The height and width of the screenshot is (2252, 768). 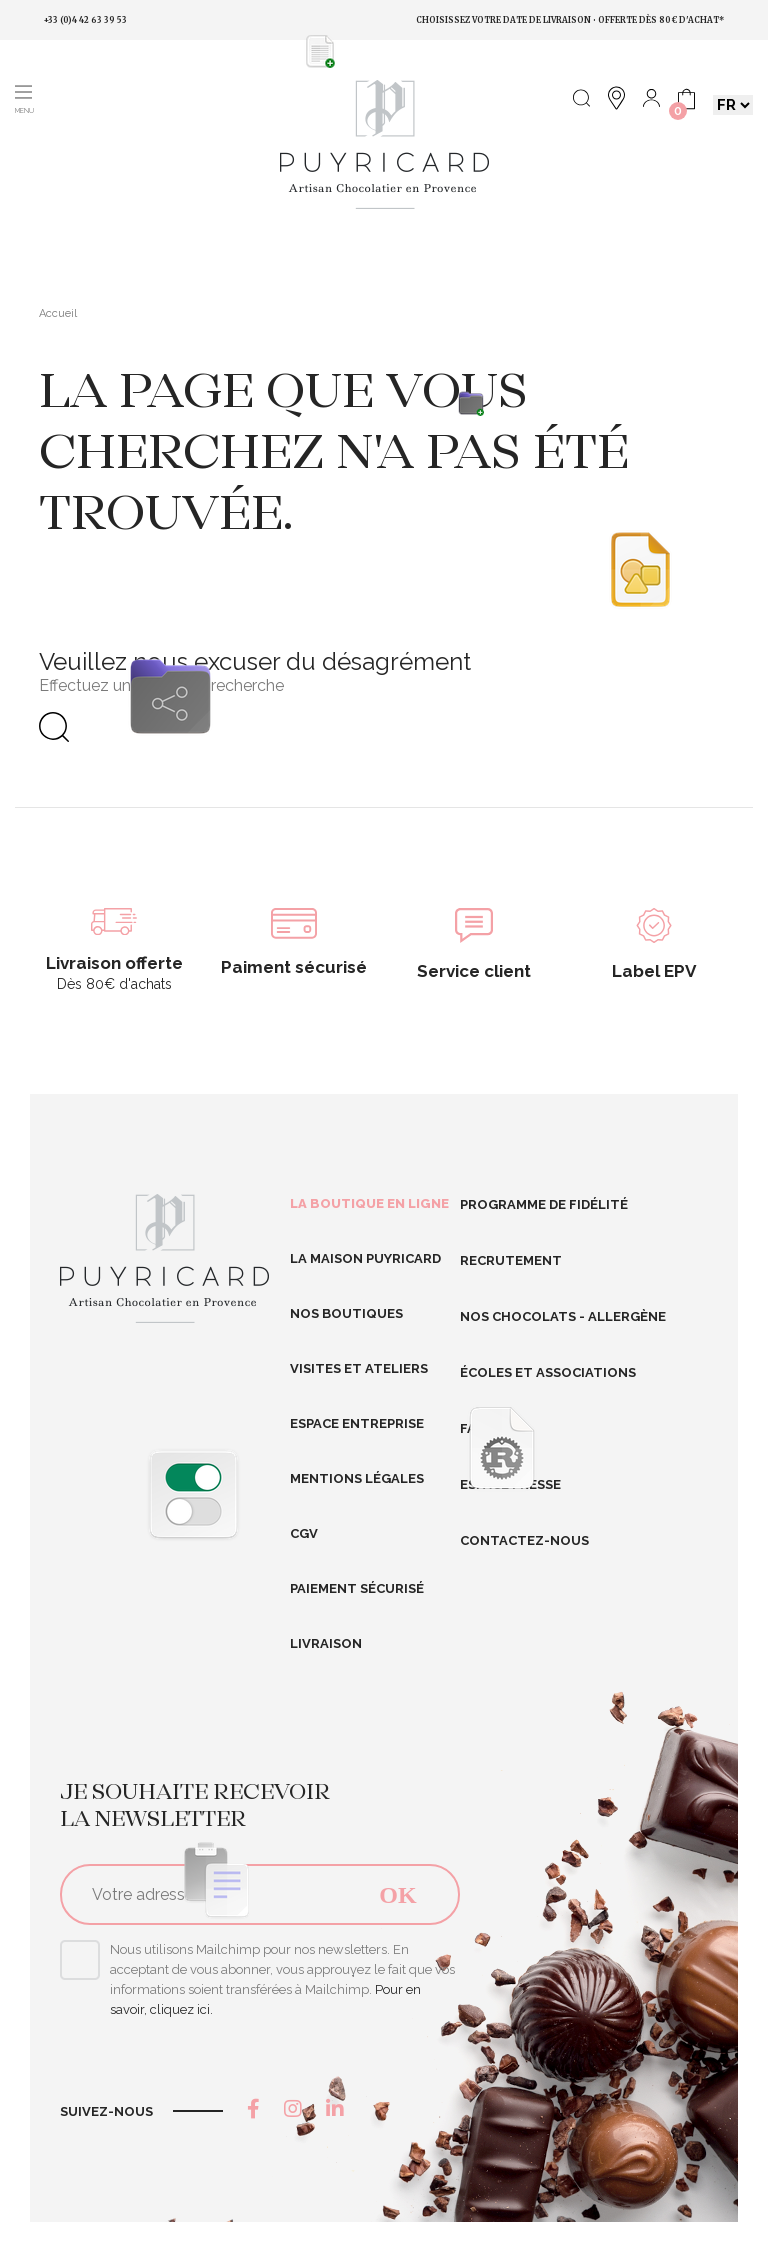 What do you see at coordinates (471, 403) in the screenshot?
I see `create a new folder` at bounding box center [471, 403].